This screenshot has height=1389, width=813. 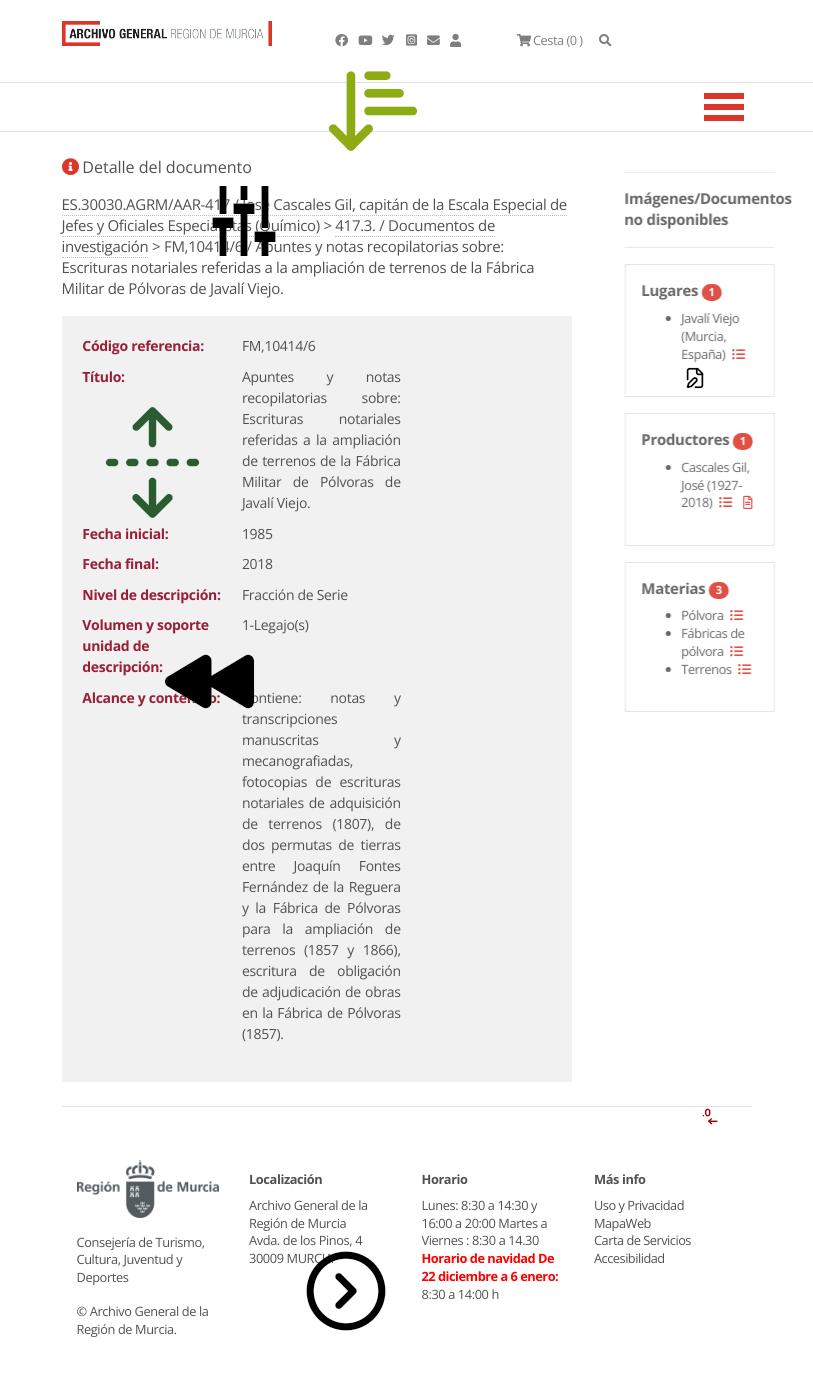 What do you see at coordinates (710, 1116) in the screenshot?
I see `decrease decimal places in number formatting` at bounding box center [710, 1116].